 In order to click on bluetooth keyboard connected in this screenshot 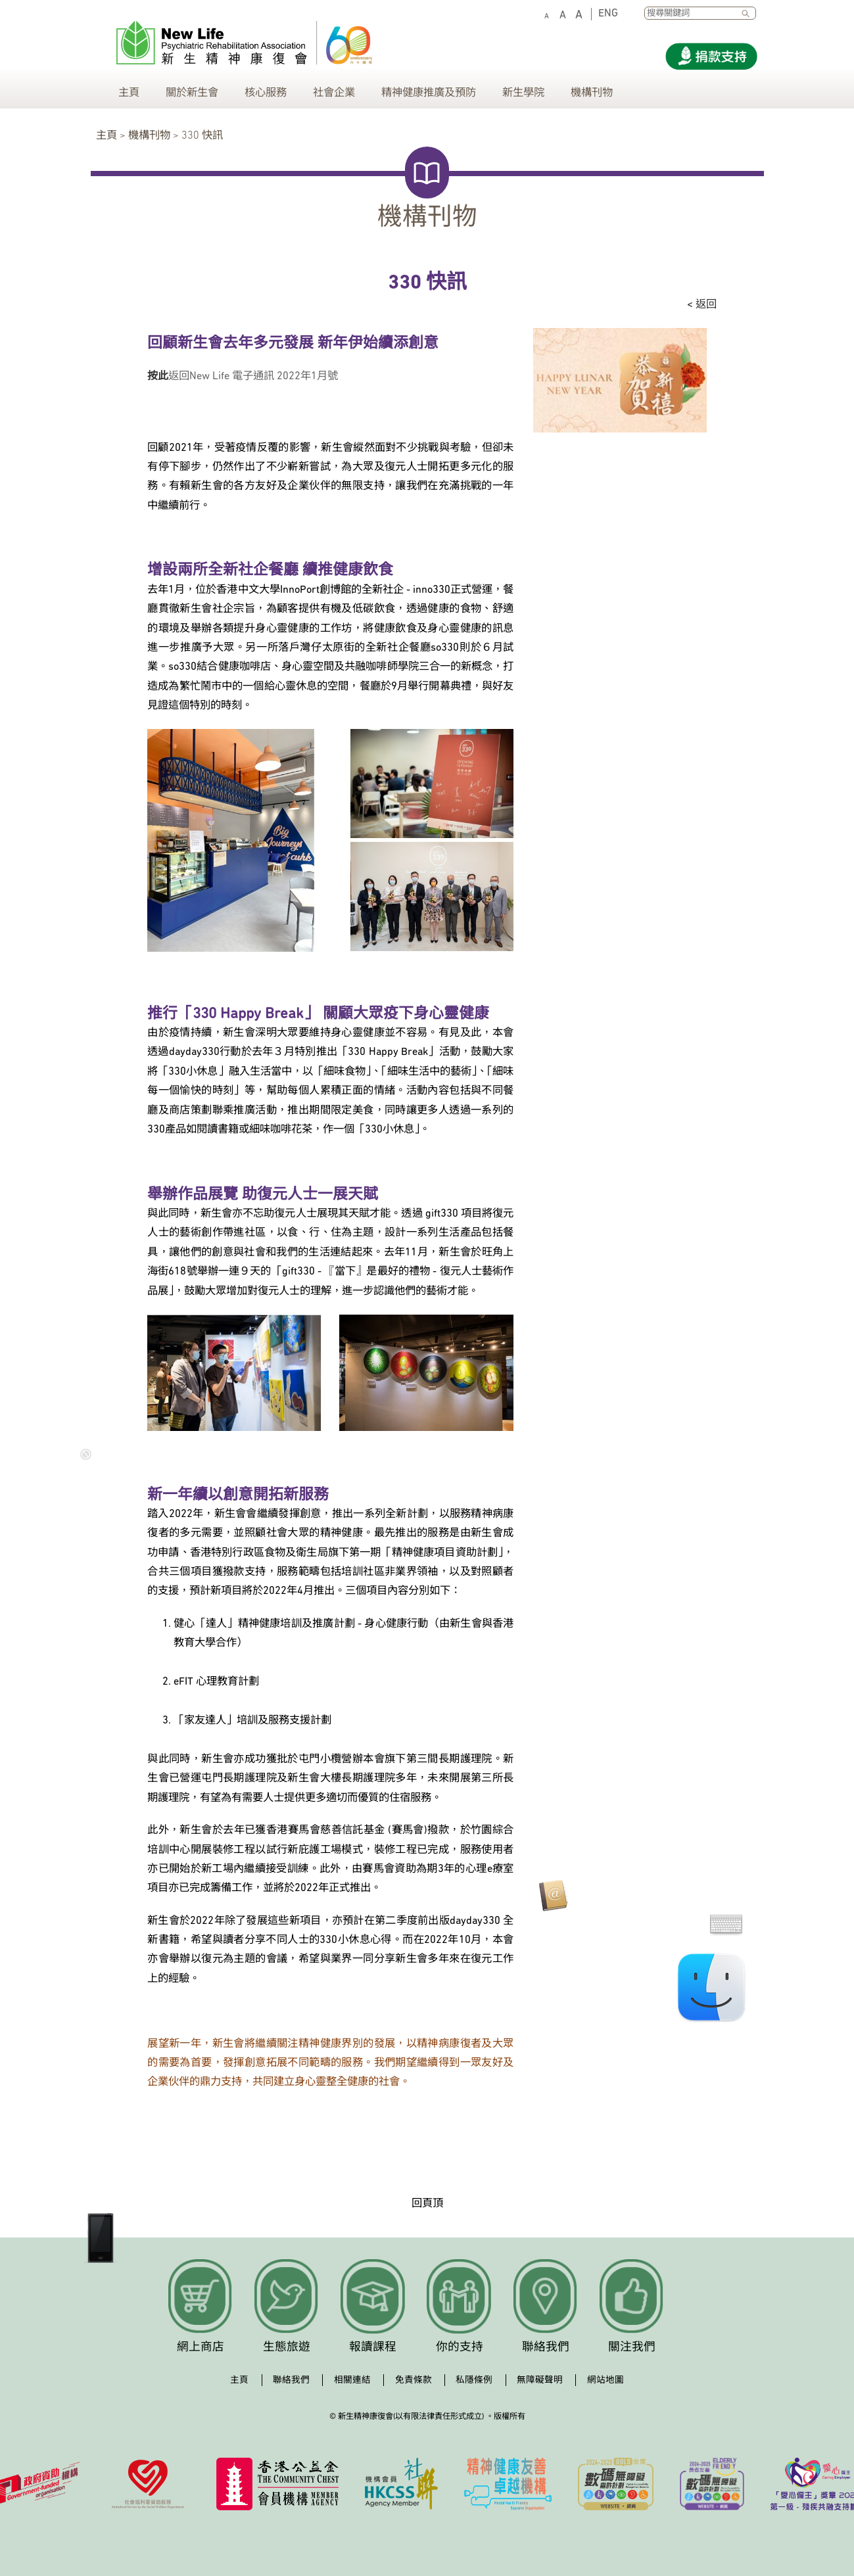, I will do `click(726, 1920)`.